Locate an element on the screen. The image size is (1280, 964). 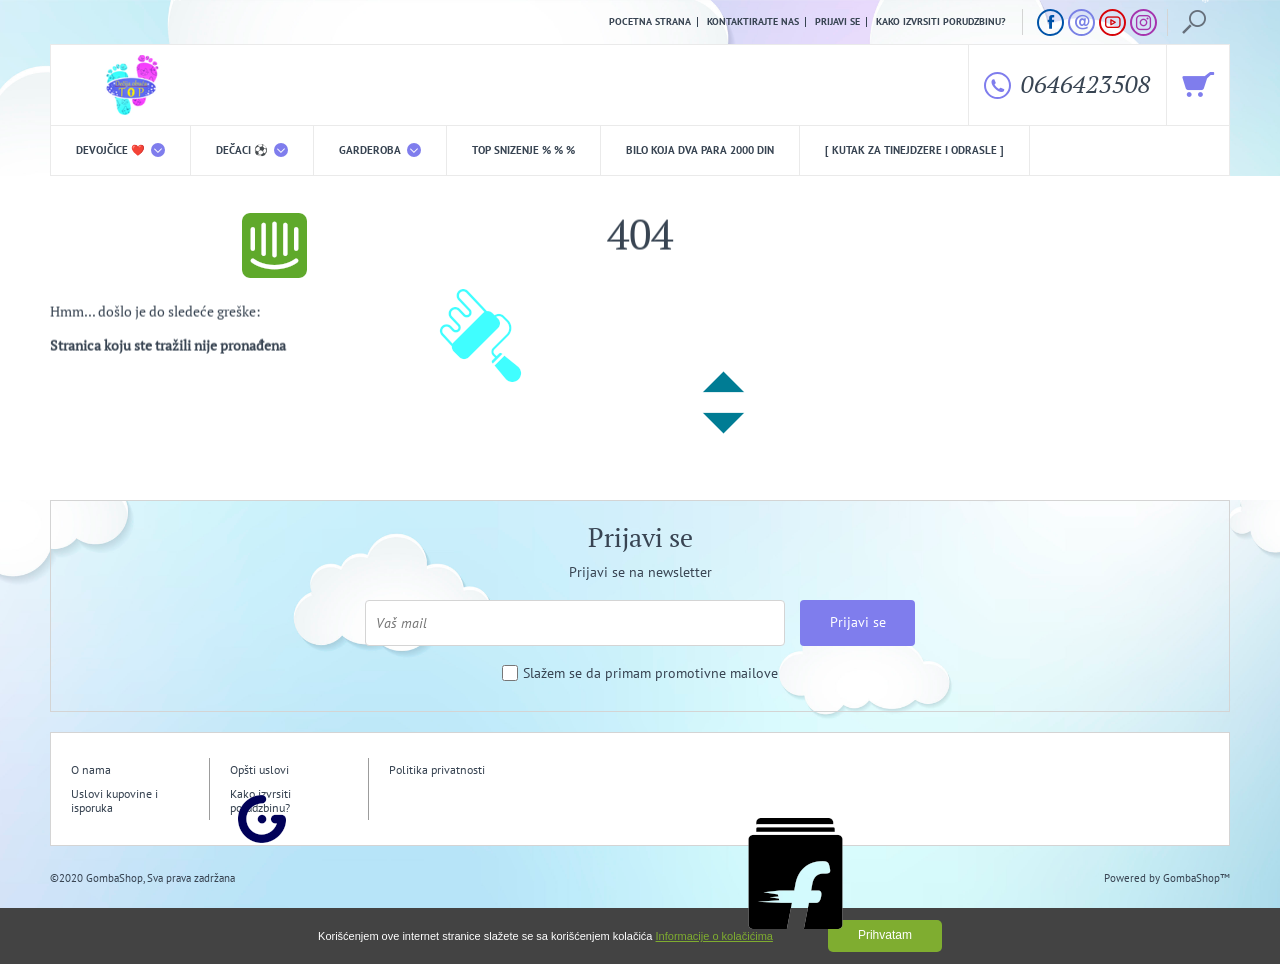
gridsome framework logo is located at coordinates (262, 819).